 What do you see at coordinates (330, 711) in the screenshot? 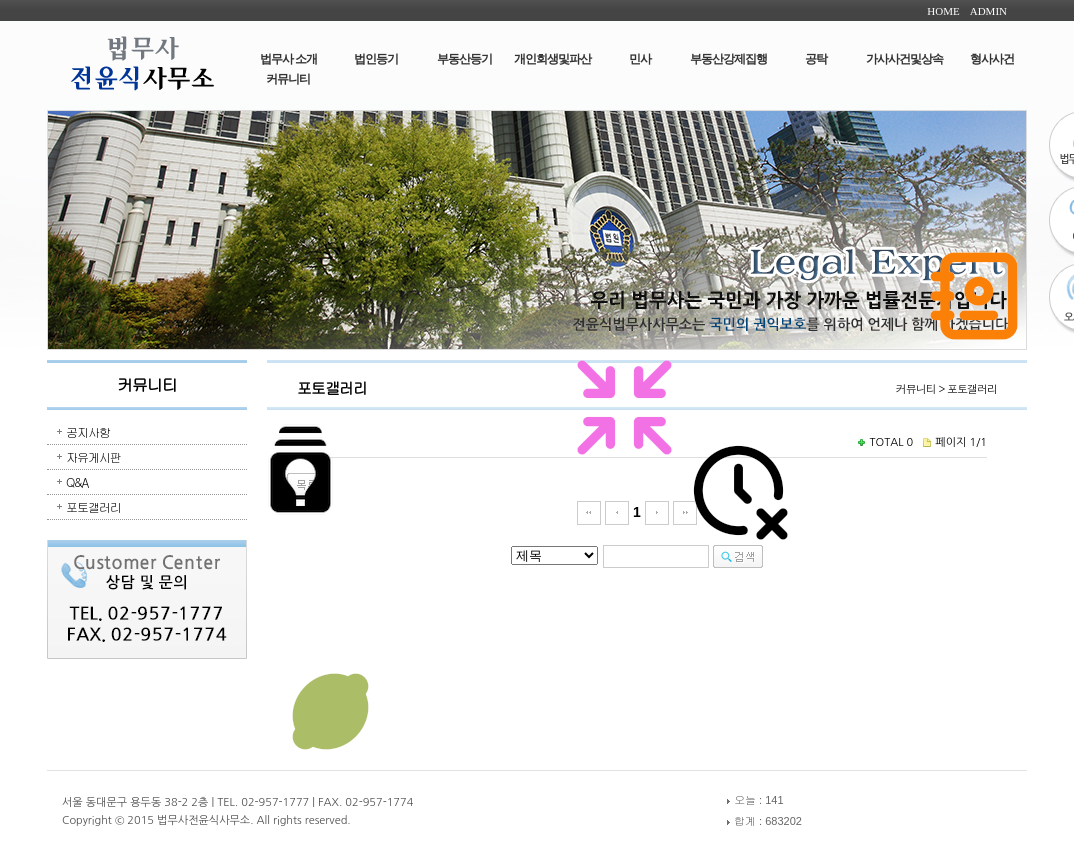
I see `indicates citrus or lemon flavor` at bounding box center [330, 711].